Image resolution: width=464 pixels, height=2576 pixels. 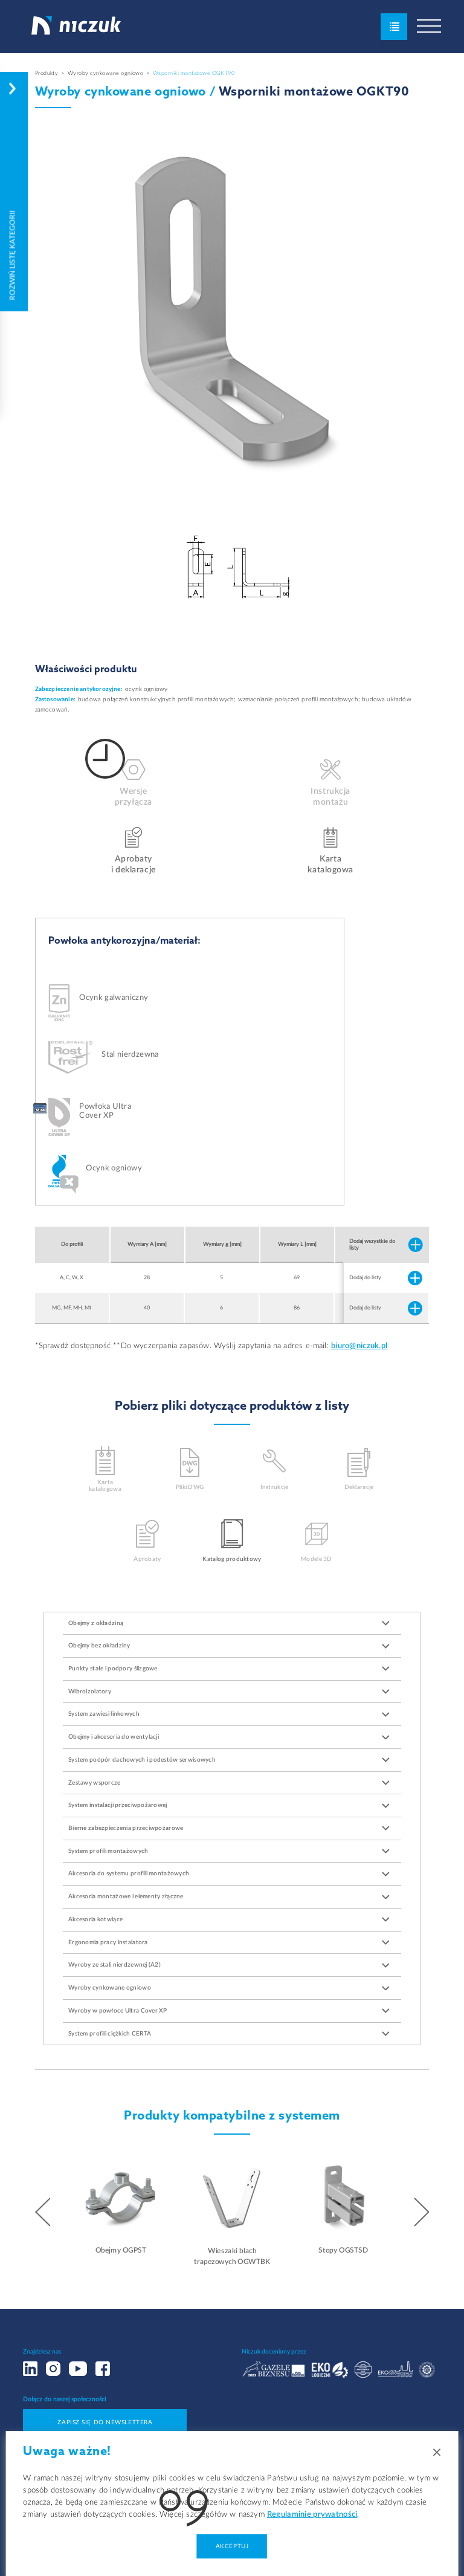 What do you see at coordinates (40, 1109) in the screenshot?
I see `indicates tape or cassette media storage` at bounding box center [40, 1109].